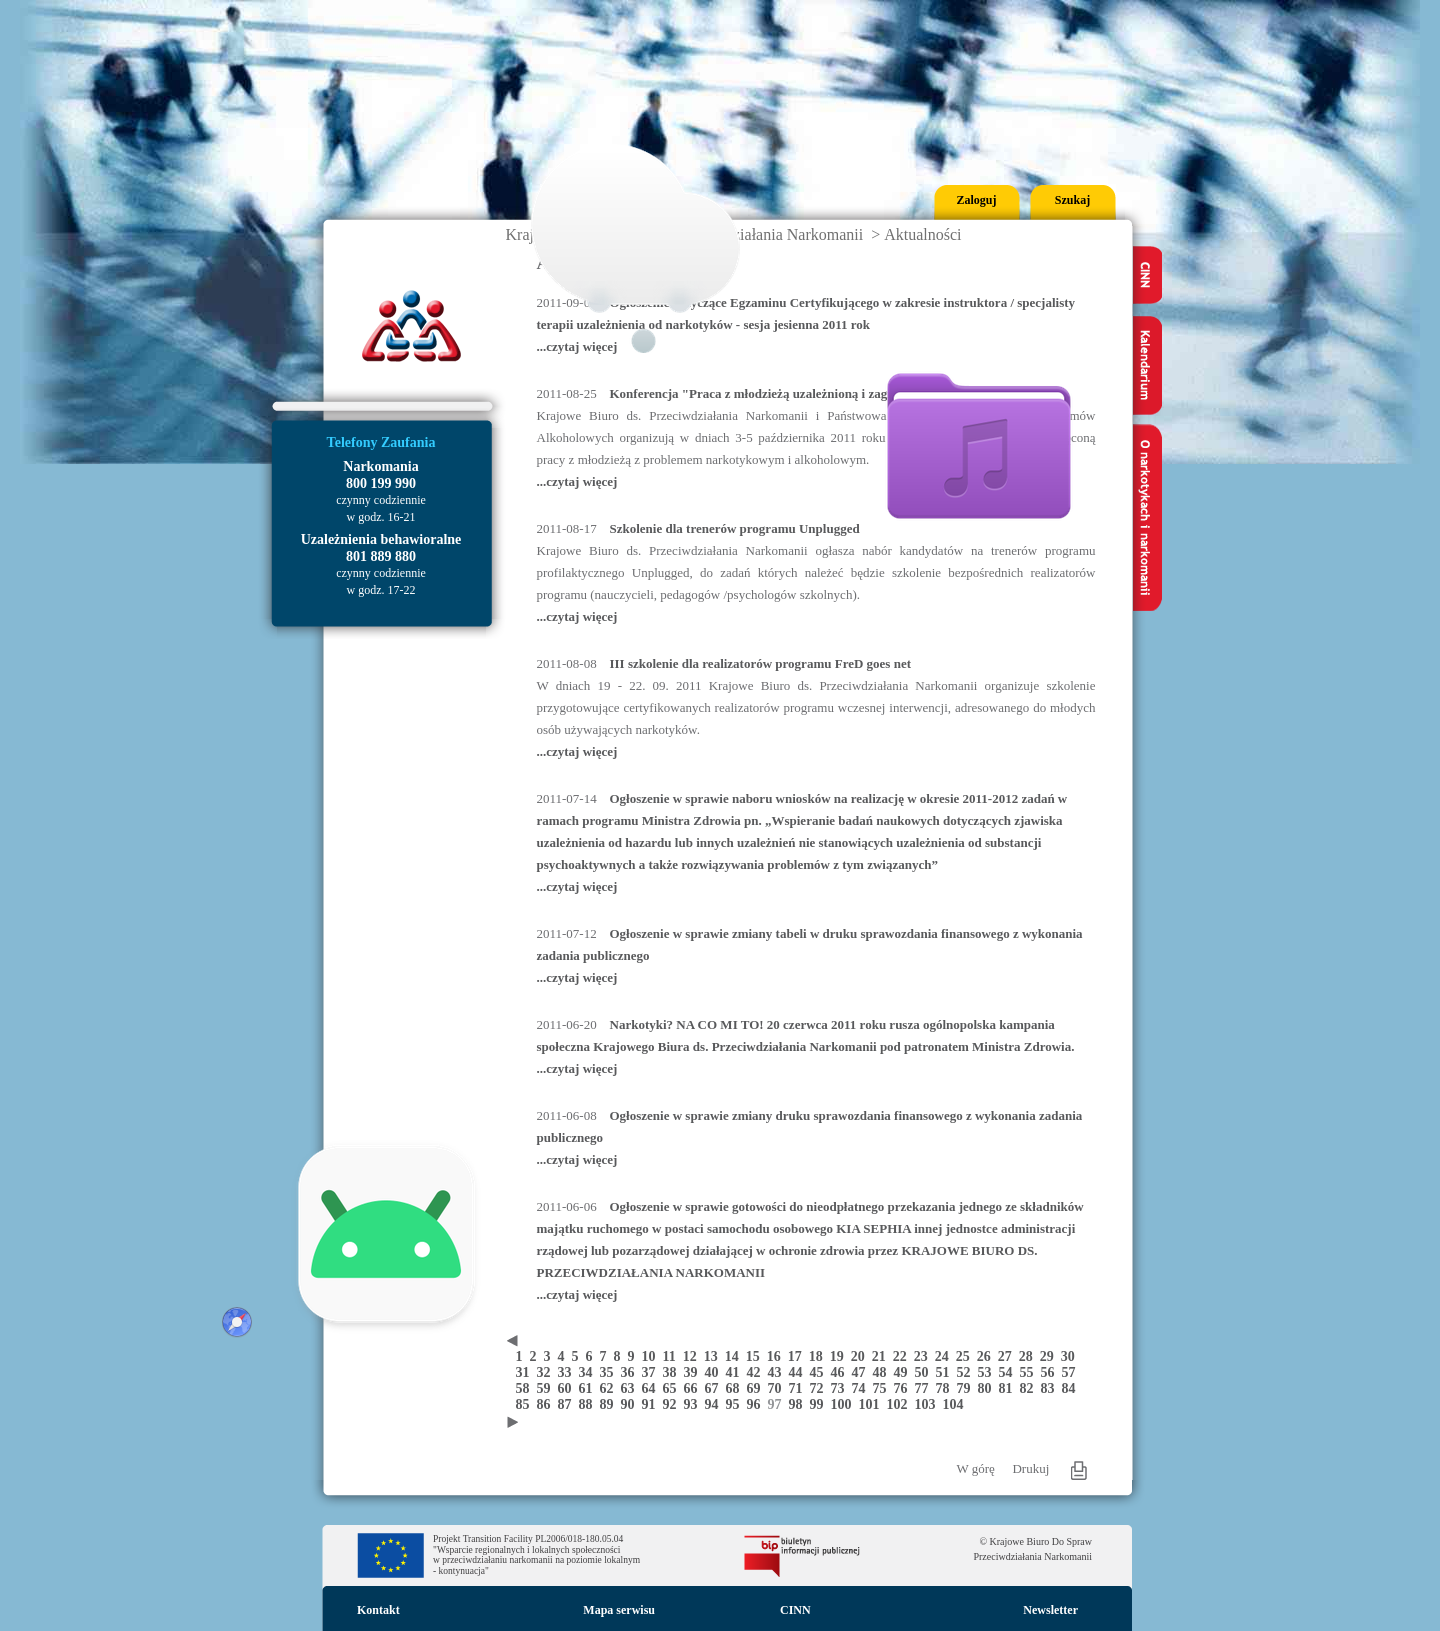  I want to click on indicates scattered snow weather conditions, so click(635, 248).